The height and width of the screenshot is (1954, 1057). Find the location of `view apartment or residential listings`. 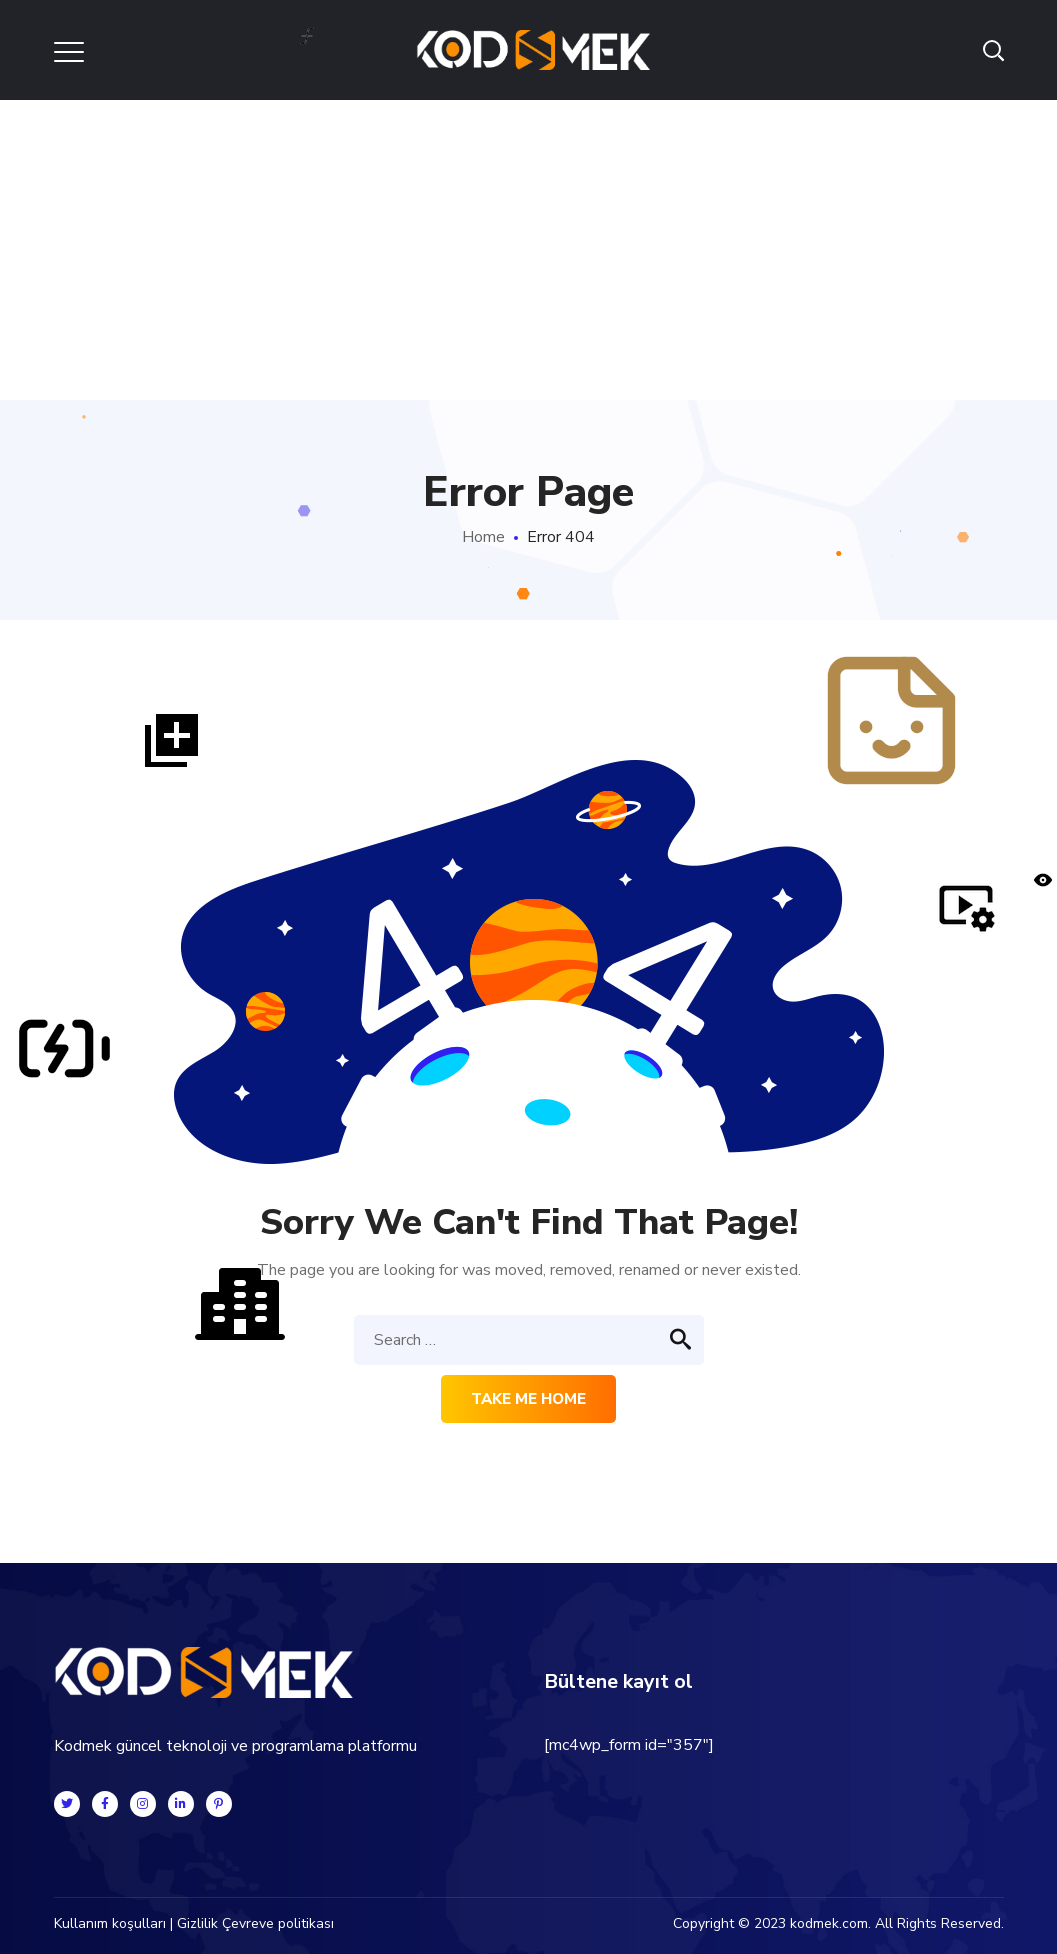

view apartment or residential listings is located at coordinates (240, 1304).